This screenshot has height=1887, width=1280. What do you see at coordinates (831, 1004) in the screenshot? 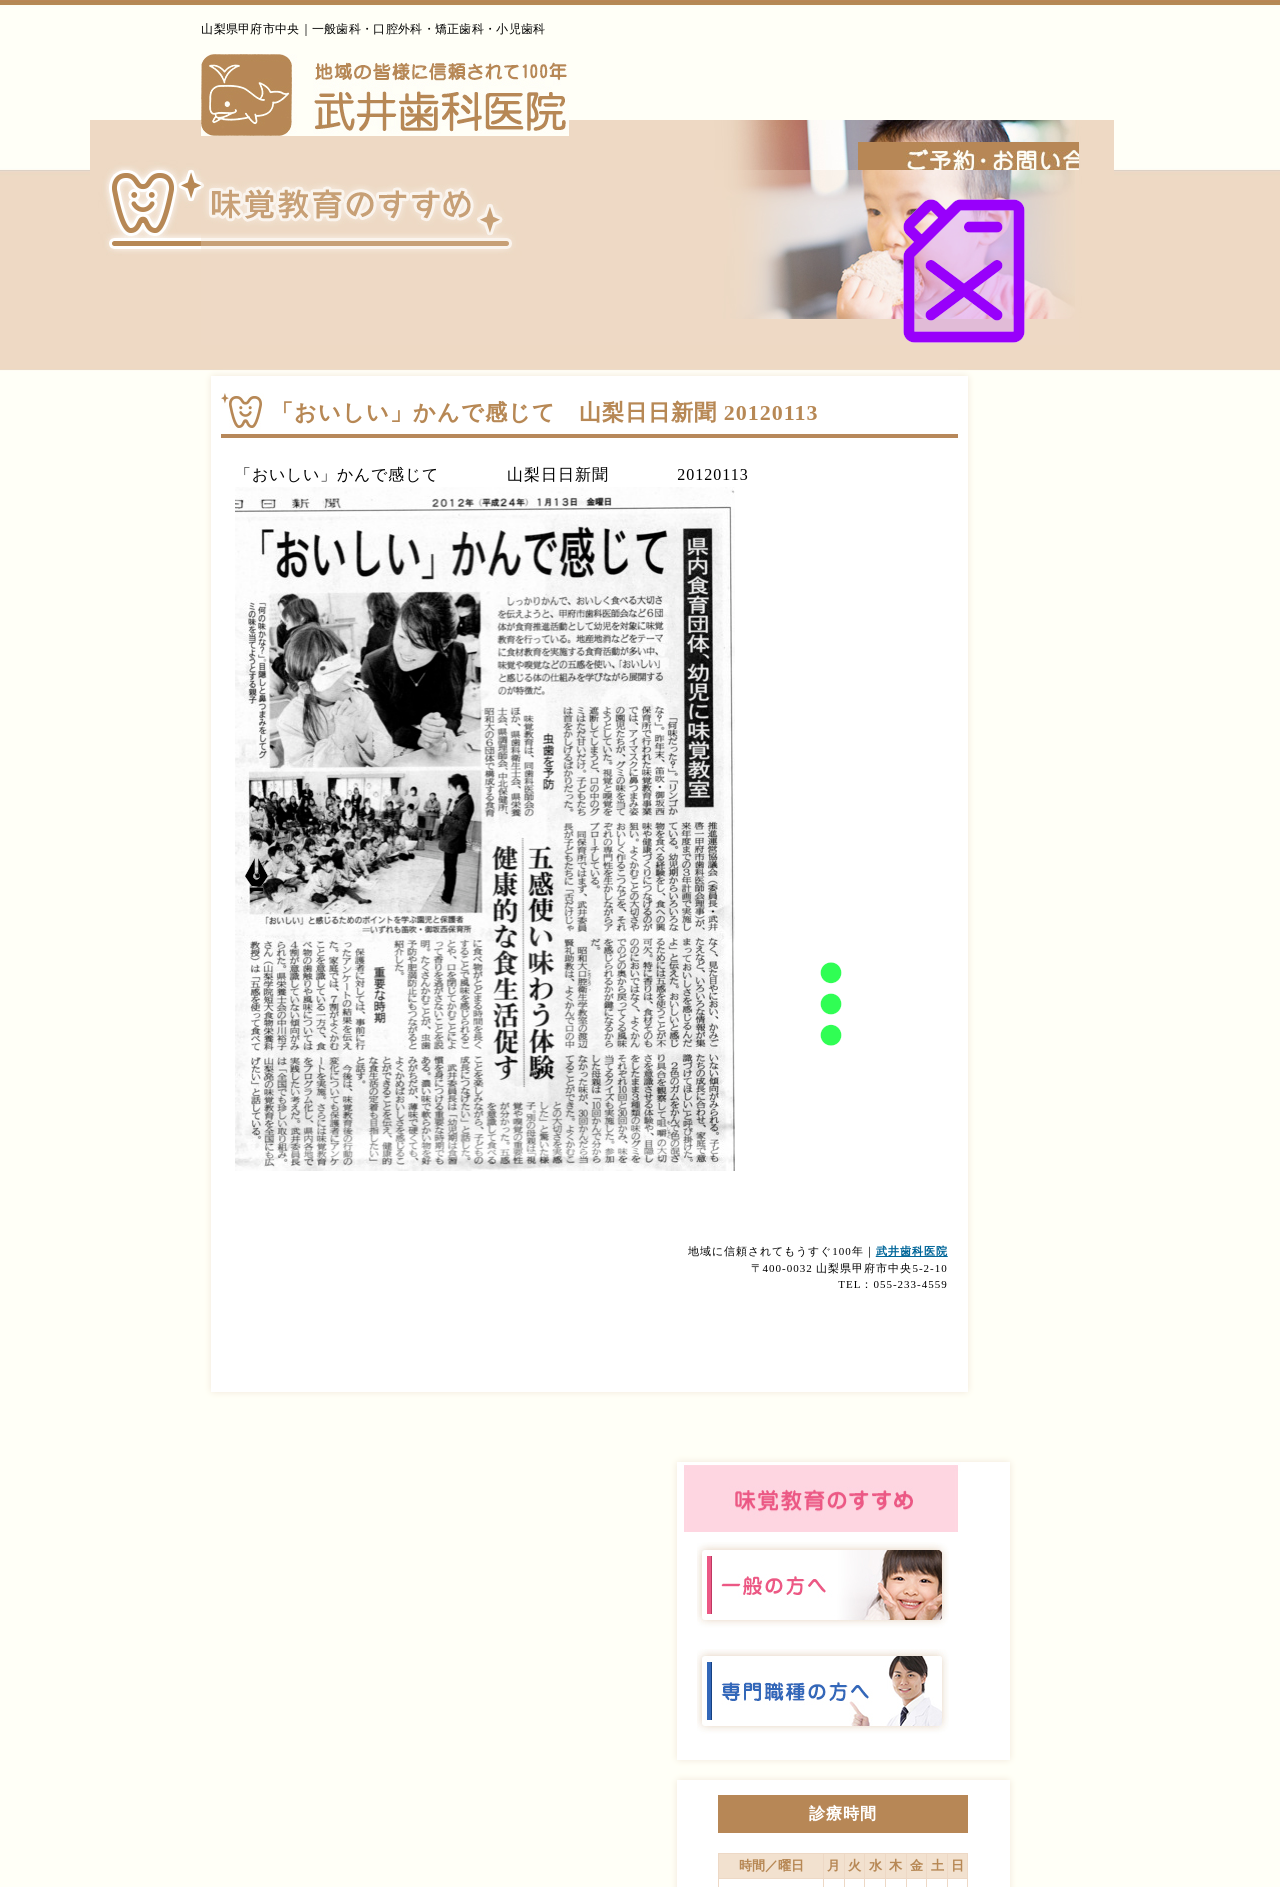
I see `access more options or actions` at bounding box center [831, 1004].